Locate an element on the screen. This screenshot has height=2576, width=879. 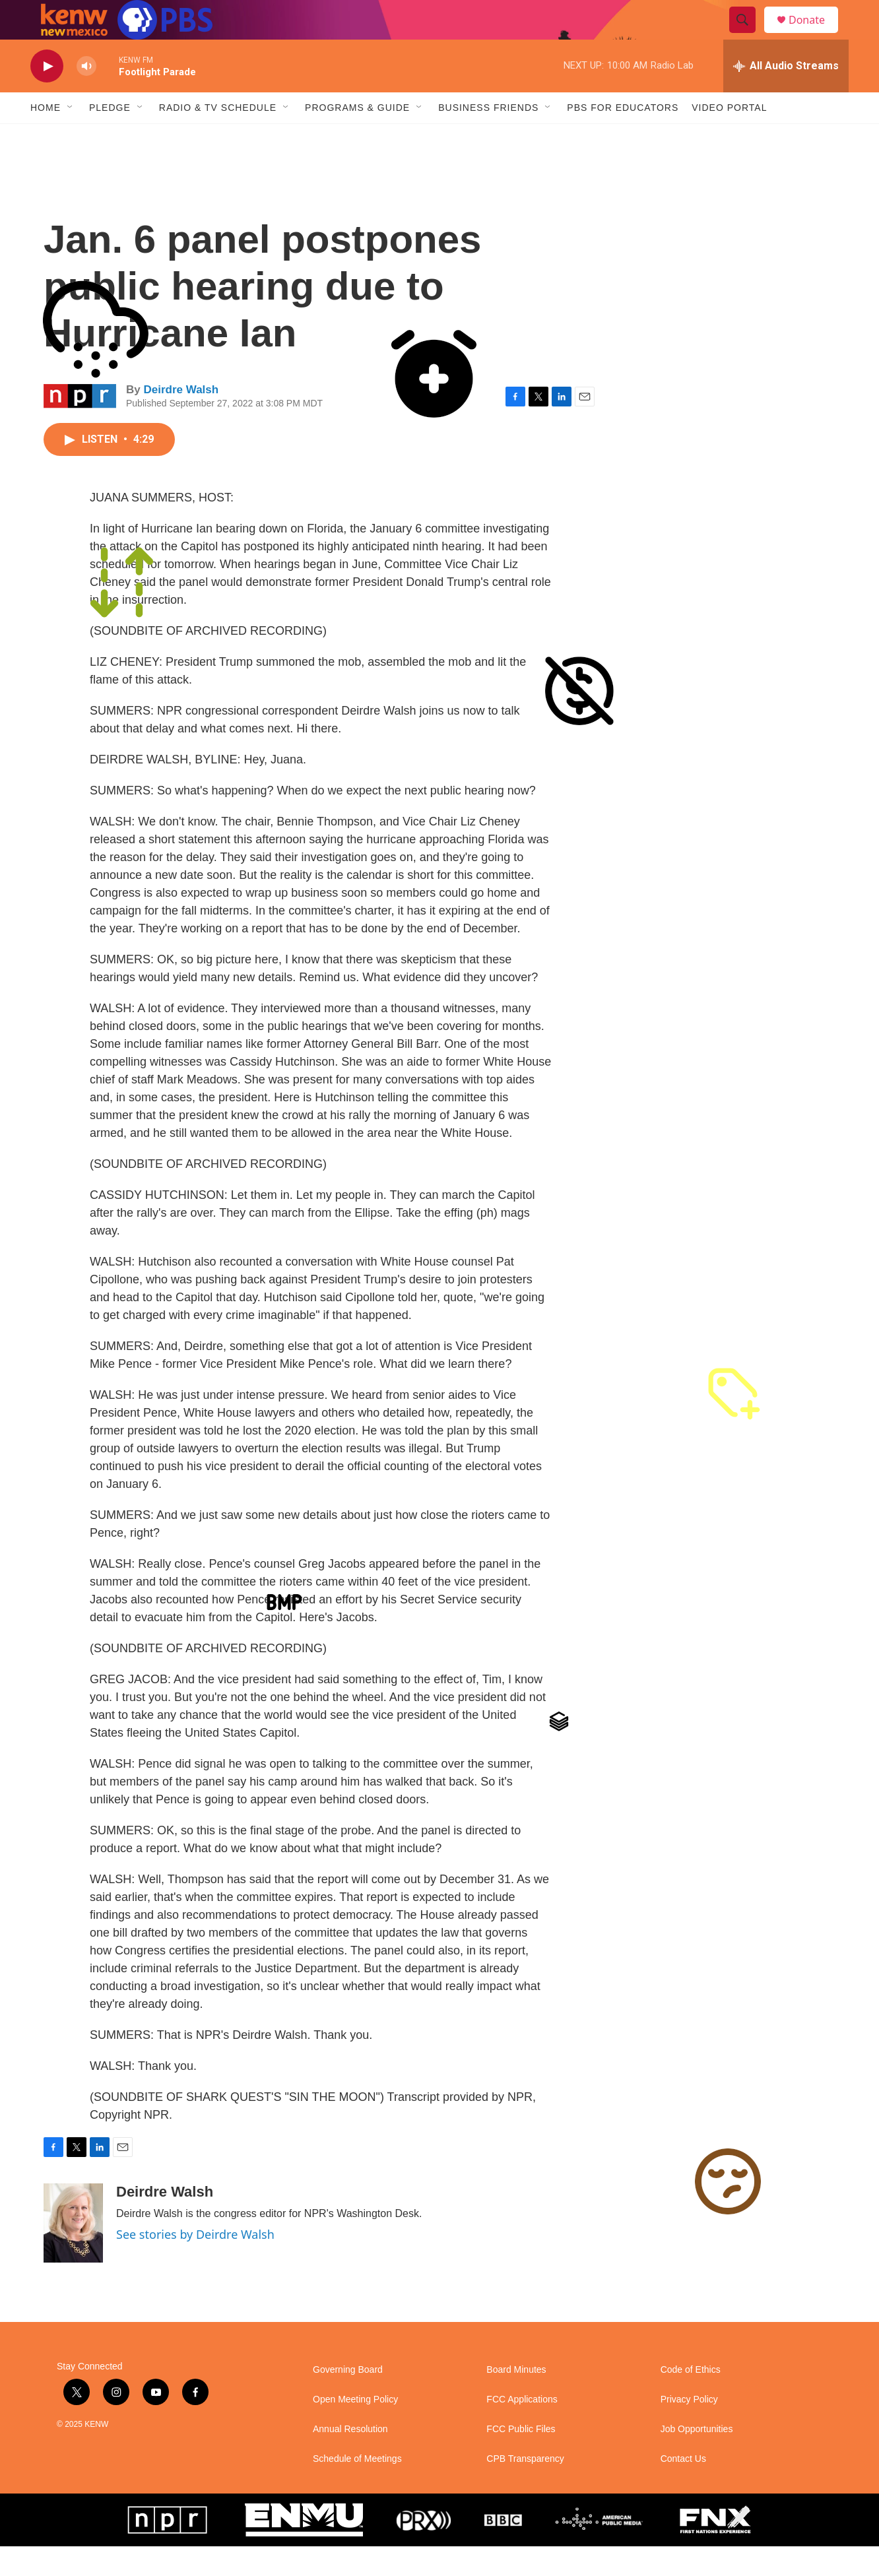
access Databricks platform is located at coordinates (559, 1721).